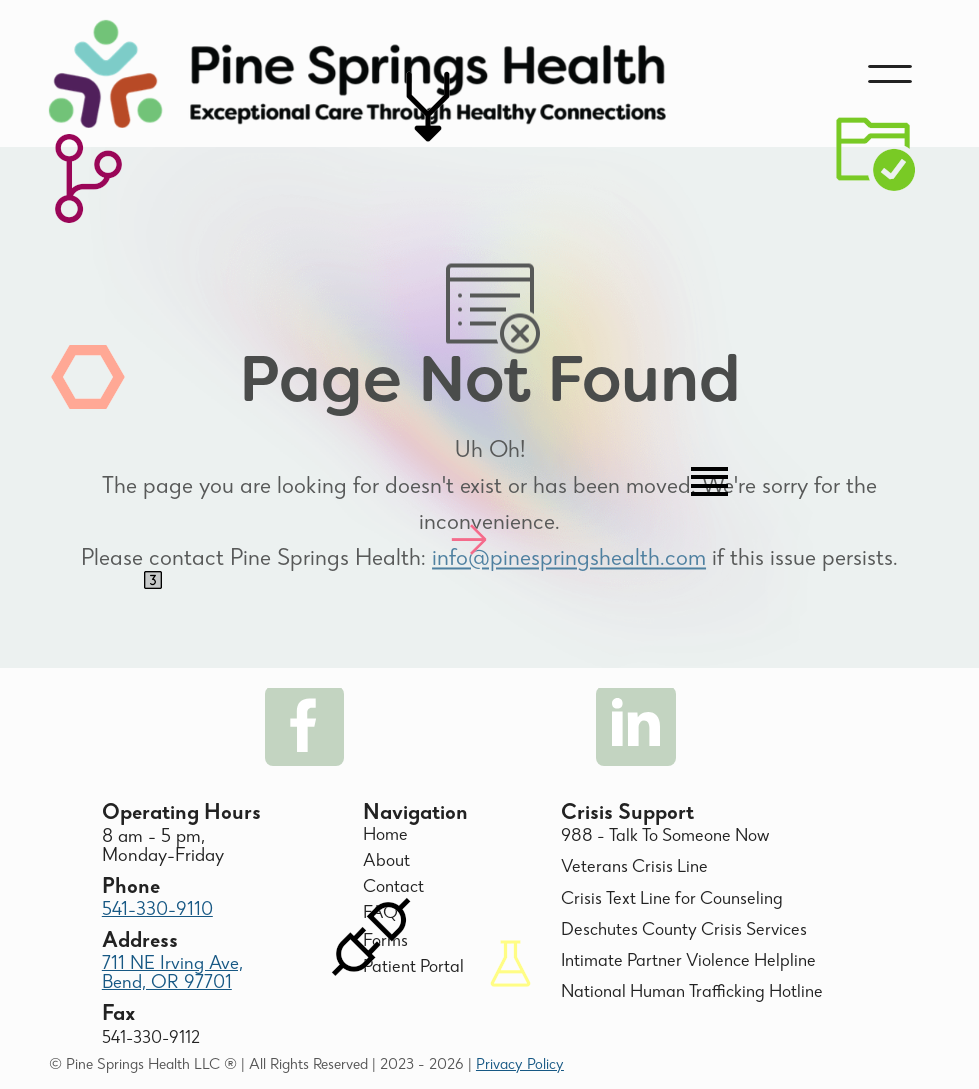 The width and height of the screenshot is (979, 1089). What do you see at coordinates (469, 538) in the screenshot?
I see `navigate to the next item or screen` at bounding box center [469, 538].